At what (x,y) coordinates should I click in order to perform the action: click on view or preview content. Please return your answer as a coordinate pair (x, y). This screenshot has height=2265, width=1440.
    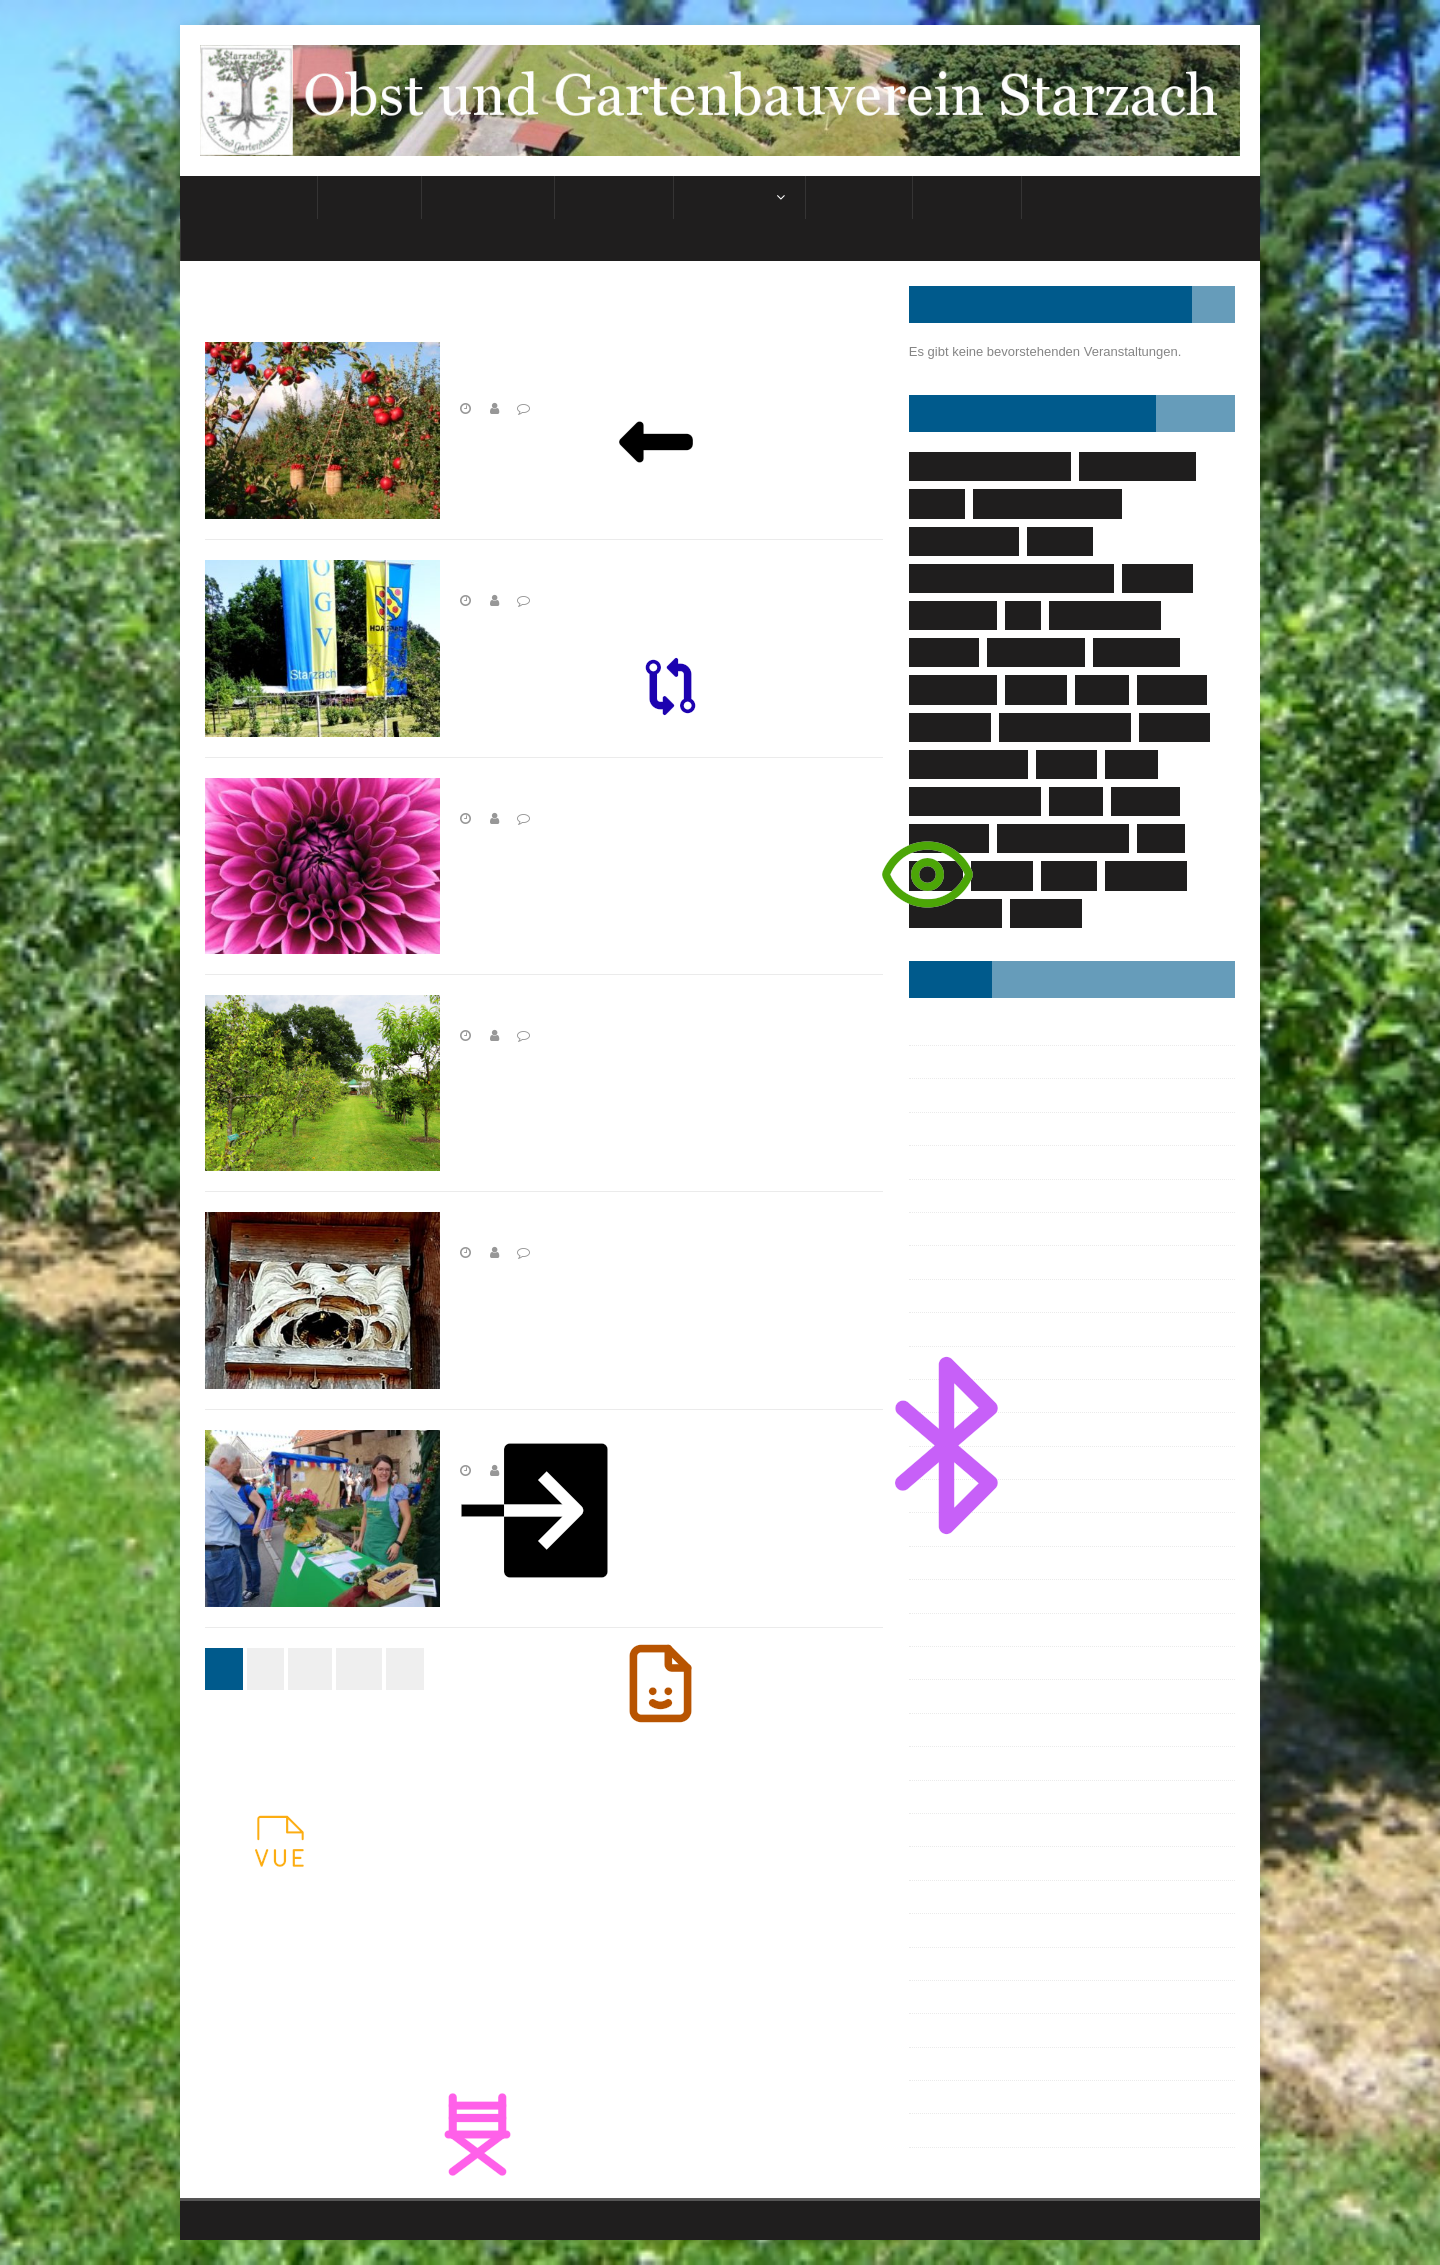
    Looking at the image, I should click on (927, 874).